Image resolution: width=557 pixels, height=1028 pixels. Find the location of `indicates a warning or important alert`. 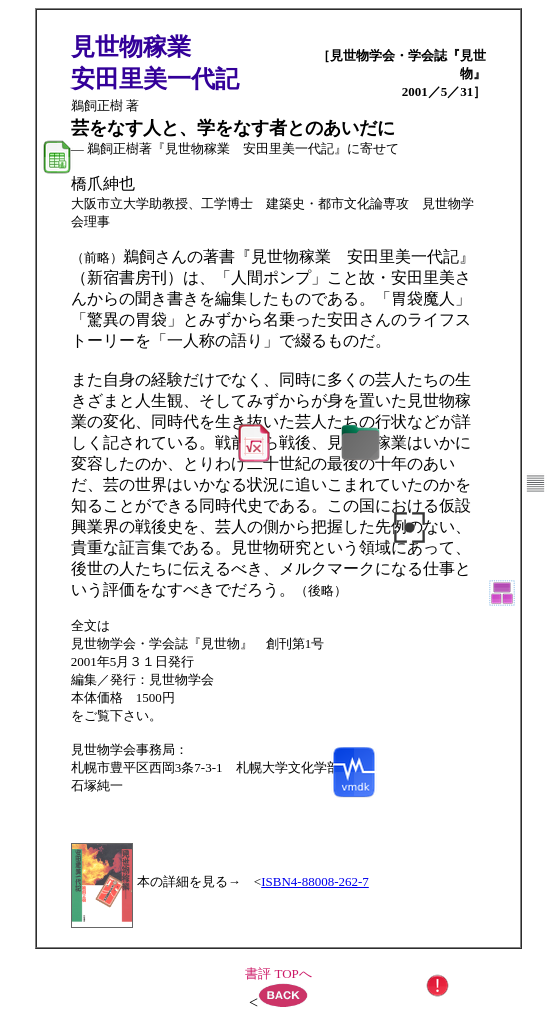

indicates a warning or important alert is located at coordinates (437, 985).